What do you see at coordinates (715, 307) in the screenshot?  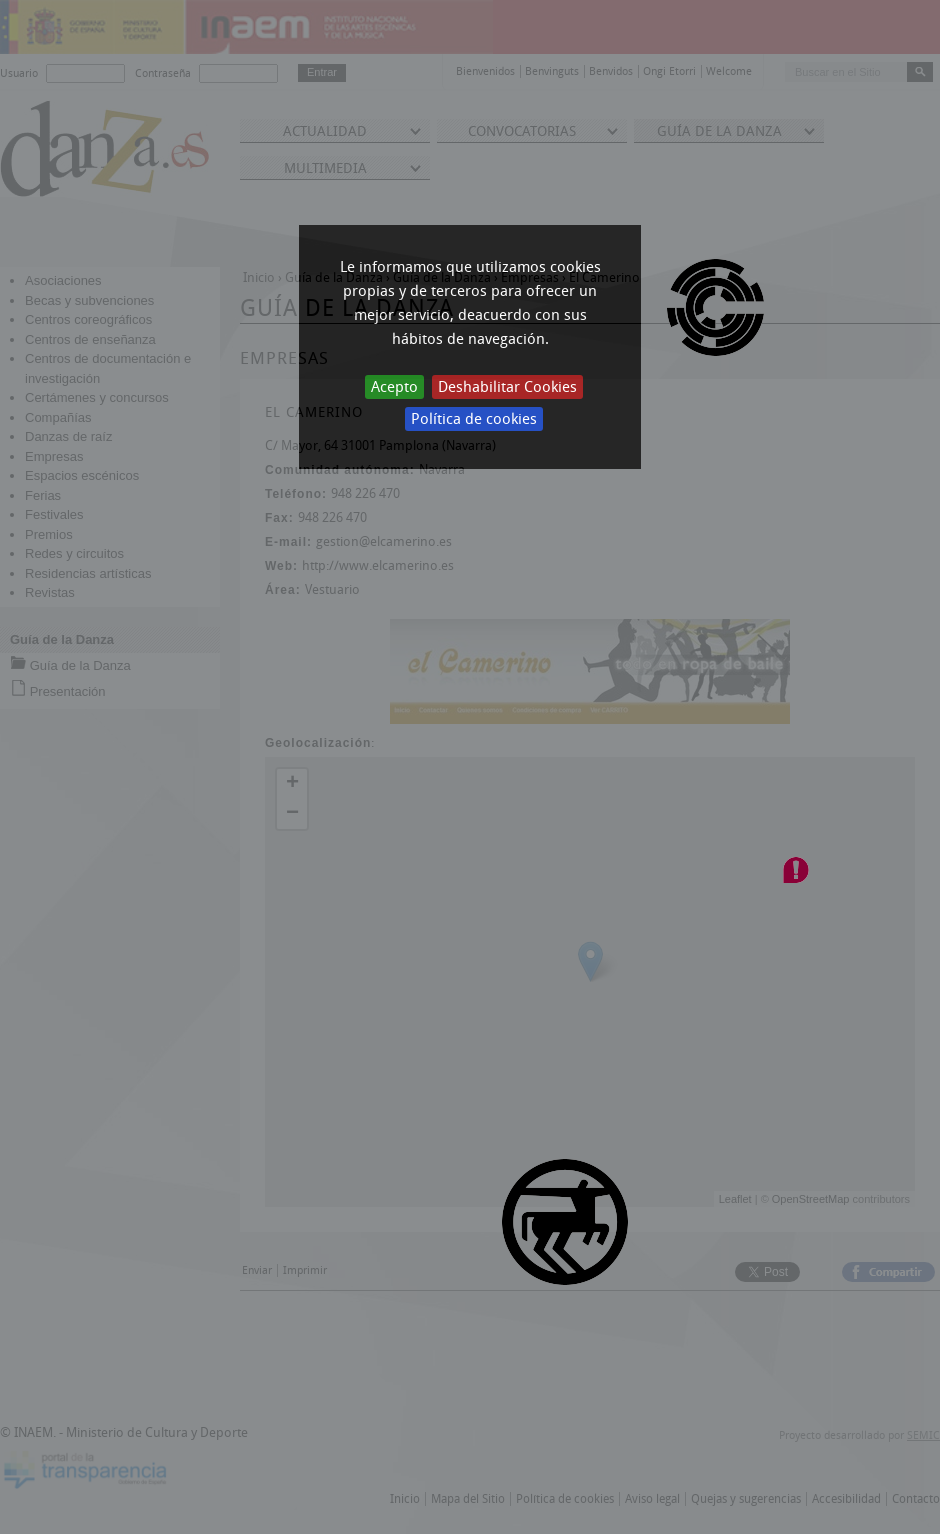 I see `chef software logo` at bounding box center [715, 307].